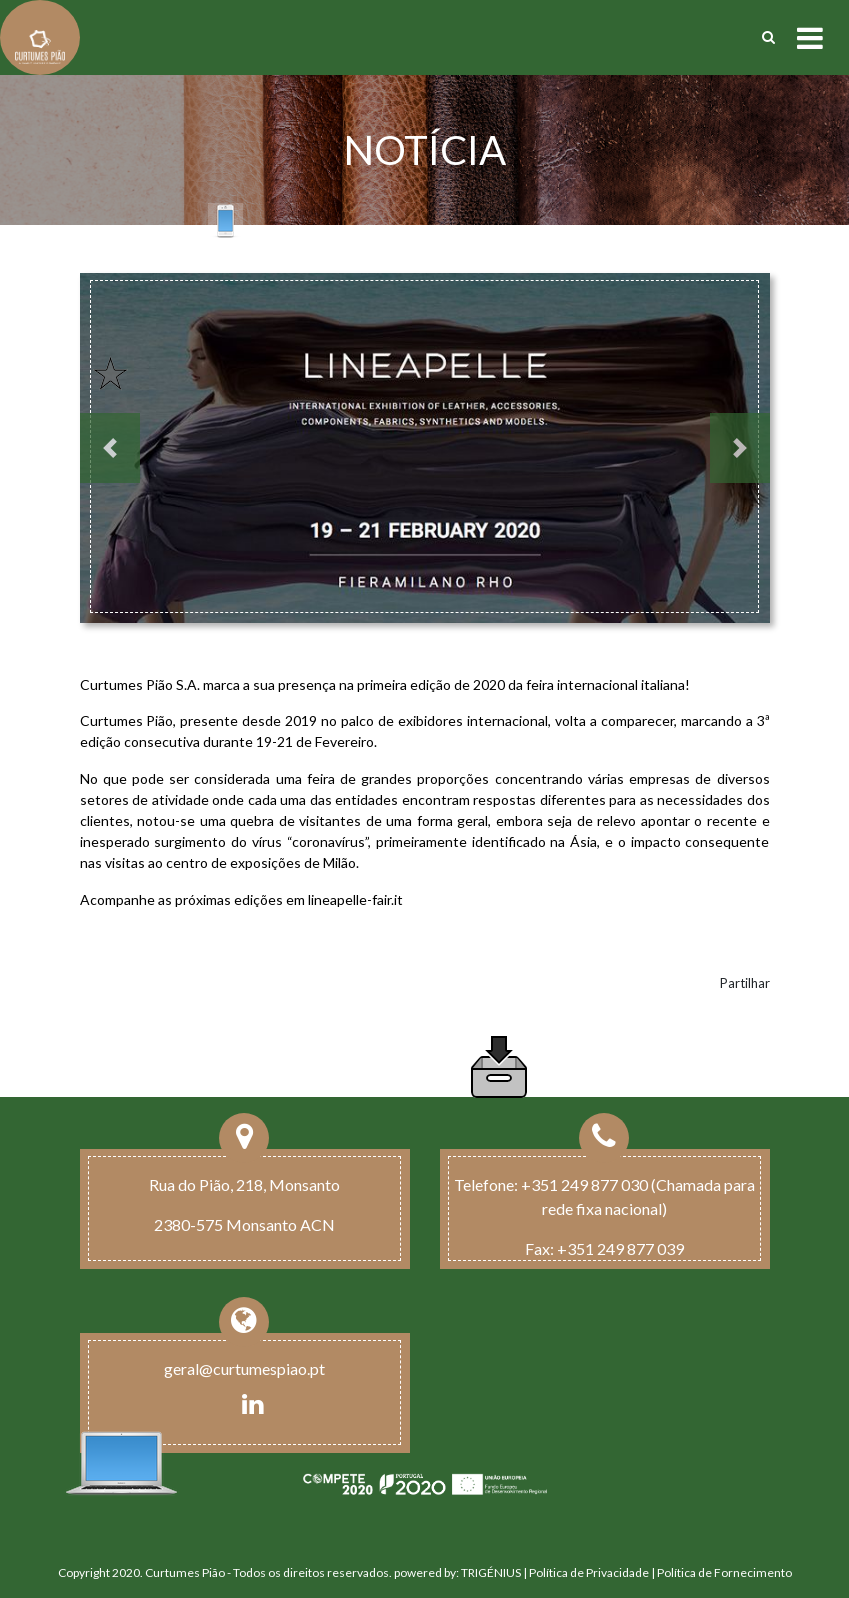 This screenshot has height=1598, width=849. I want to click on indicates this macbook air in system settings, so click(121, 1457).